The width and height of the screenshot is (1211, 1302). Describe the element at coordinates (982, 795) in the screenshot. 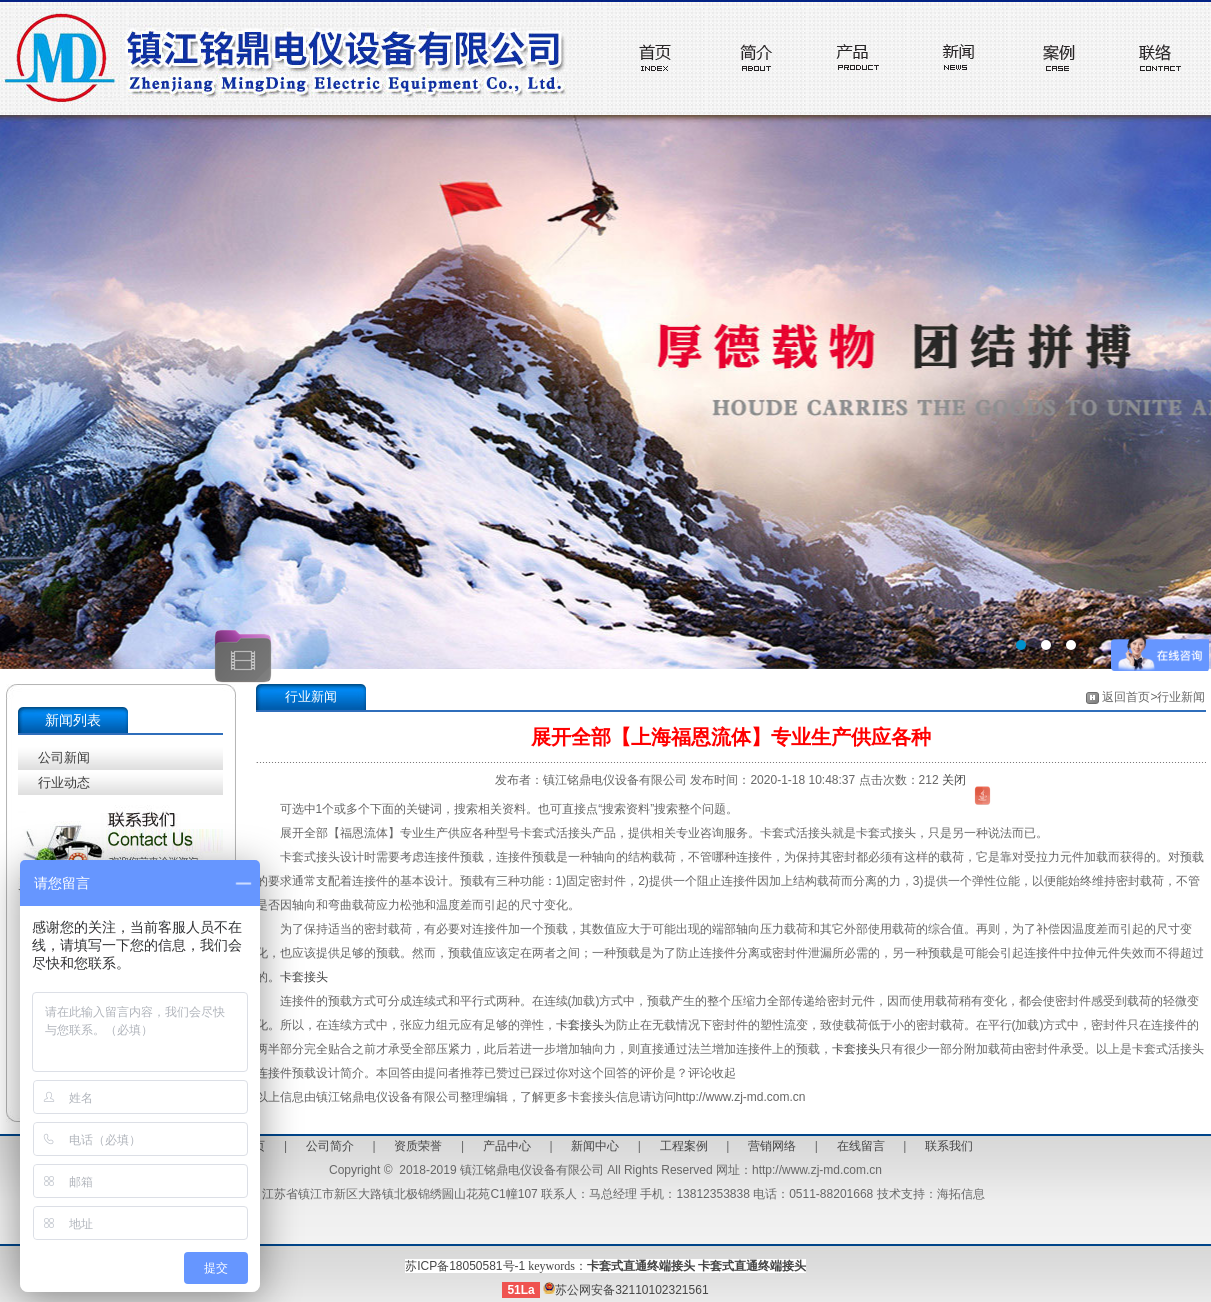

I see `java archive file (.jar)` at that location.